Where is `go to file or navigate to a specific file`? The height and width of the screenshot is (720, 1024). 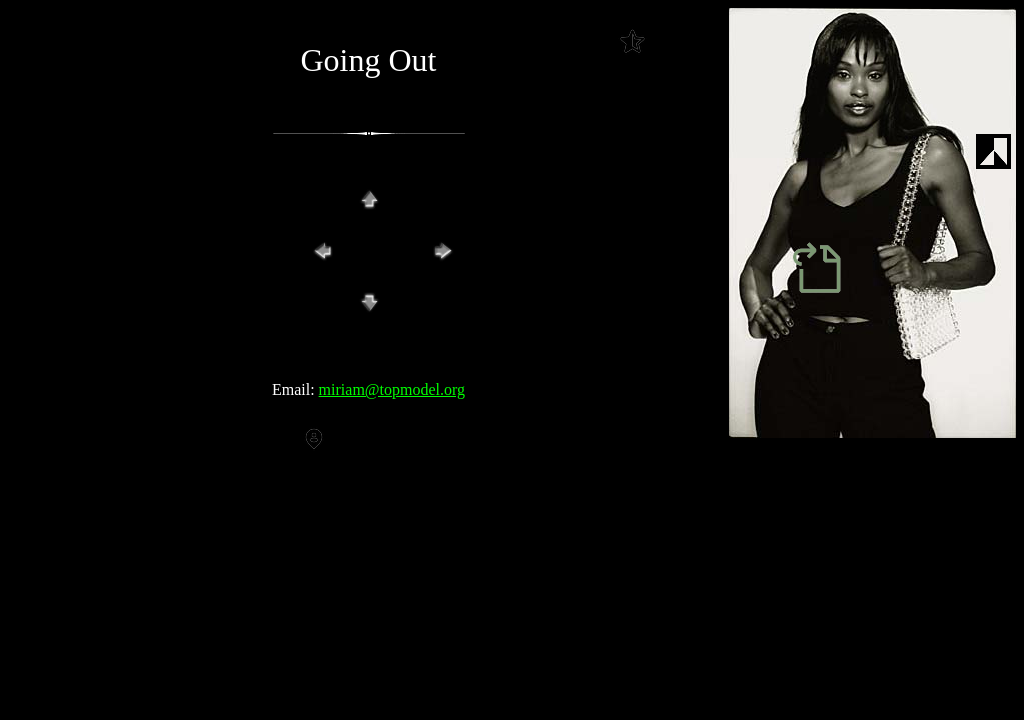
go to file or navigate to a specific file is located at coordinates (820, 269).